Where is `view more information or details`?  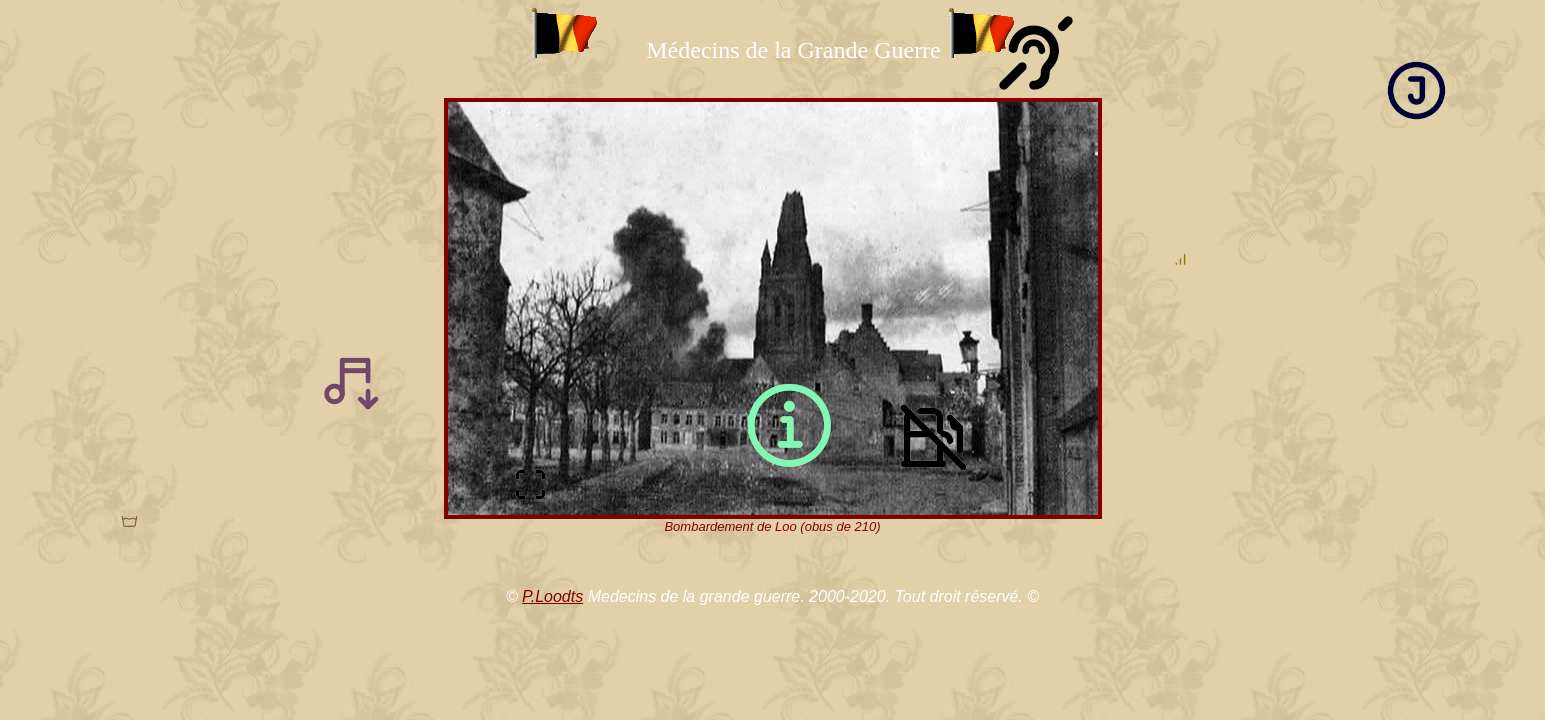
view more information or details is located at coordinates (791, 427).